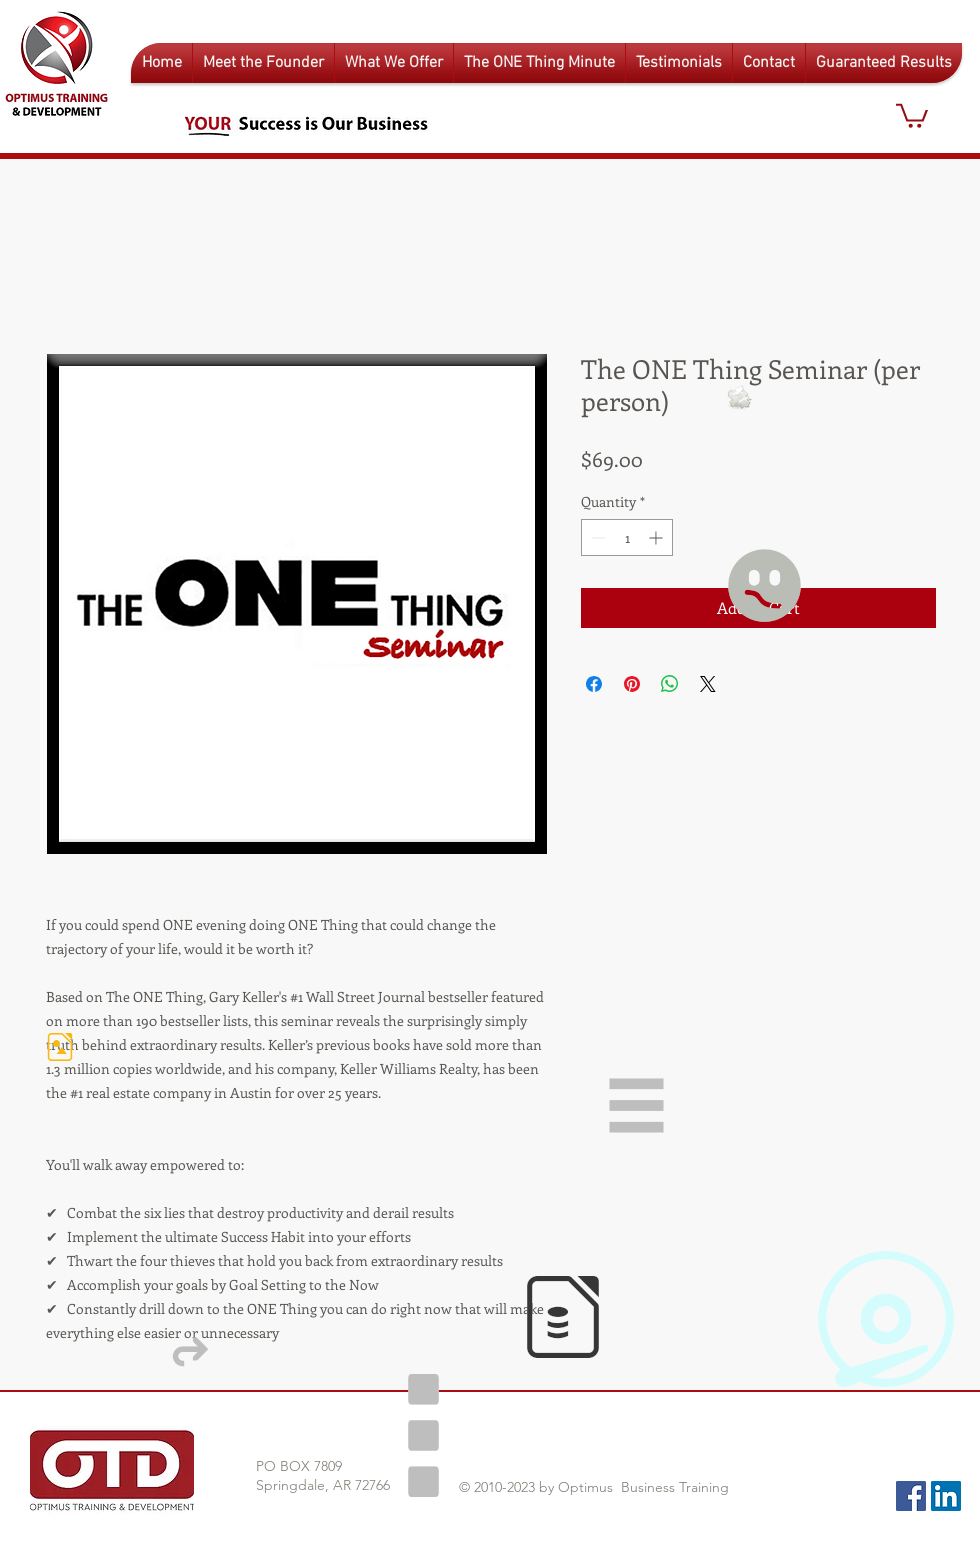 The width and height of the screenshot is (980, 1552). What do you see at coordinates (190, 1352) in the screenshot?
I see `redo last undone action` at bounding box center [190, 1352].